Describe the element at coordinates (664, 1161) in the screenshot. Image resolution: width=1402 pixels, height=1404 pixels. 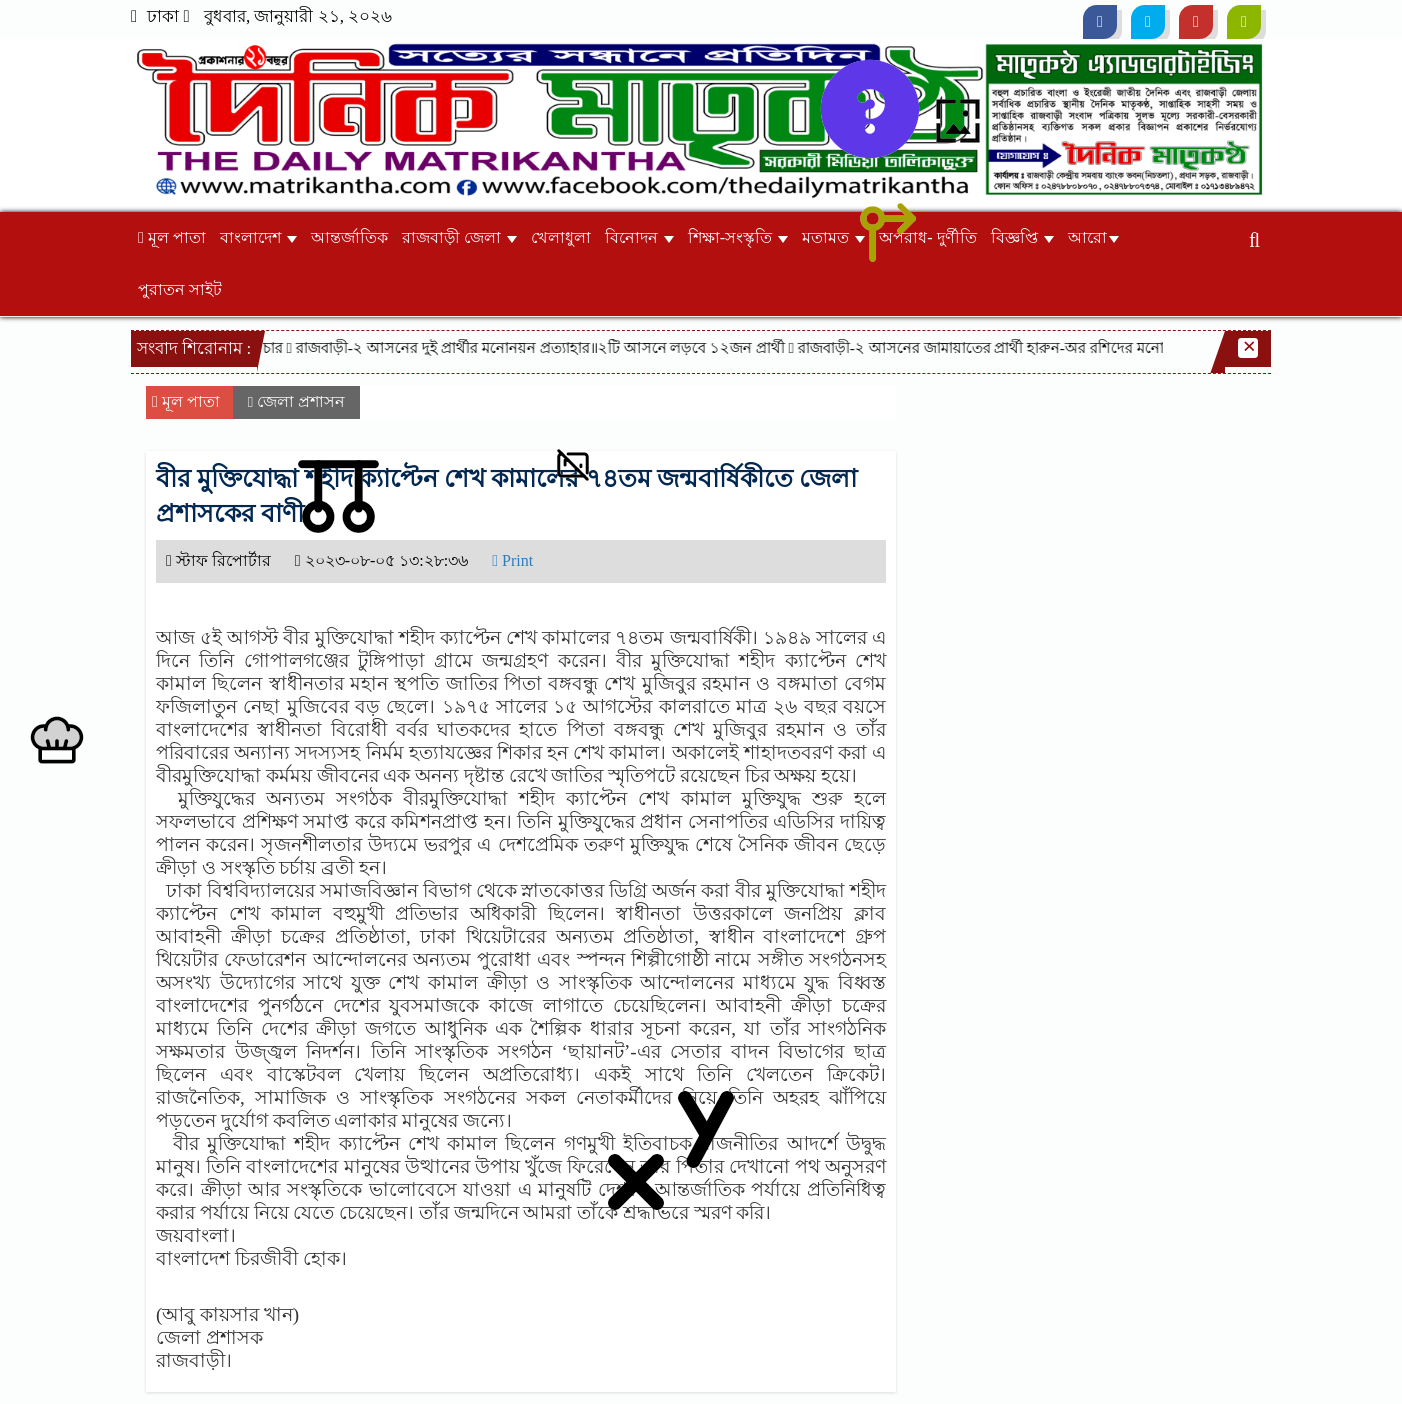
I see `calculate x raised to the power of y` at that location.